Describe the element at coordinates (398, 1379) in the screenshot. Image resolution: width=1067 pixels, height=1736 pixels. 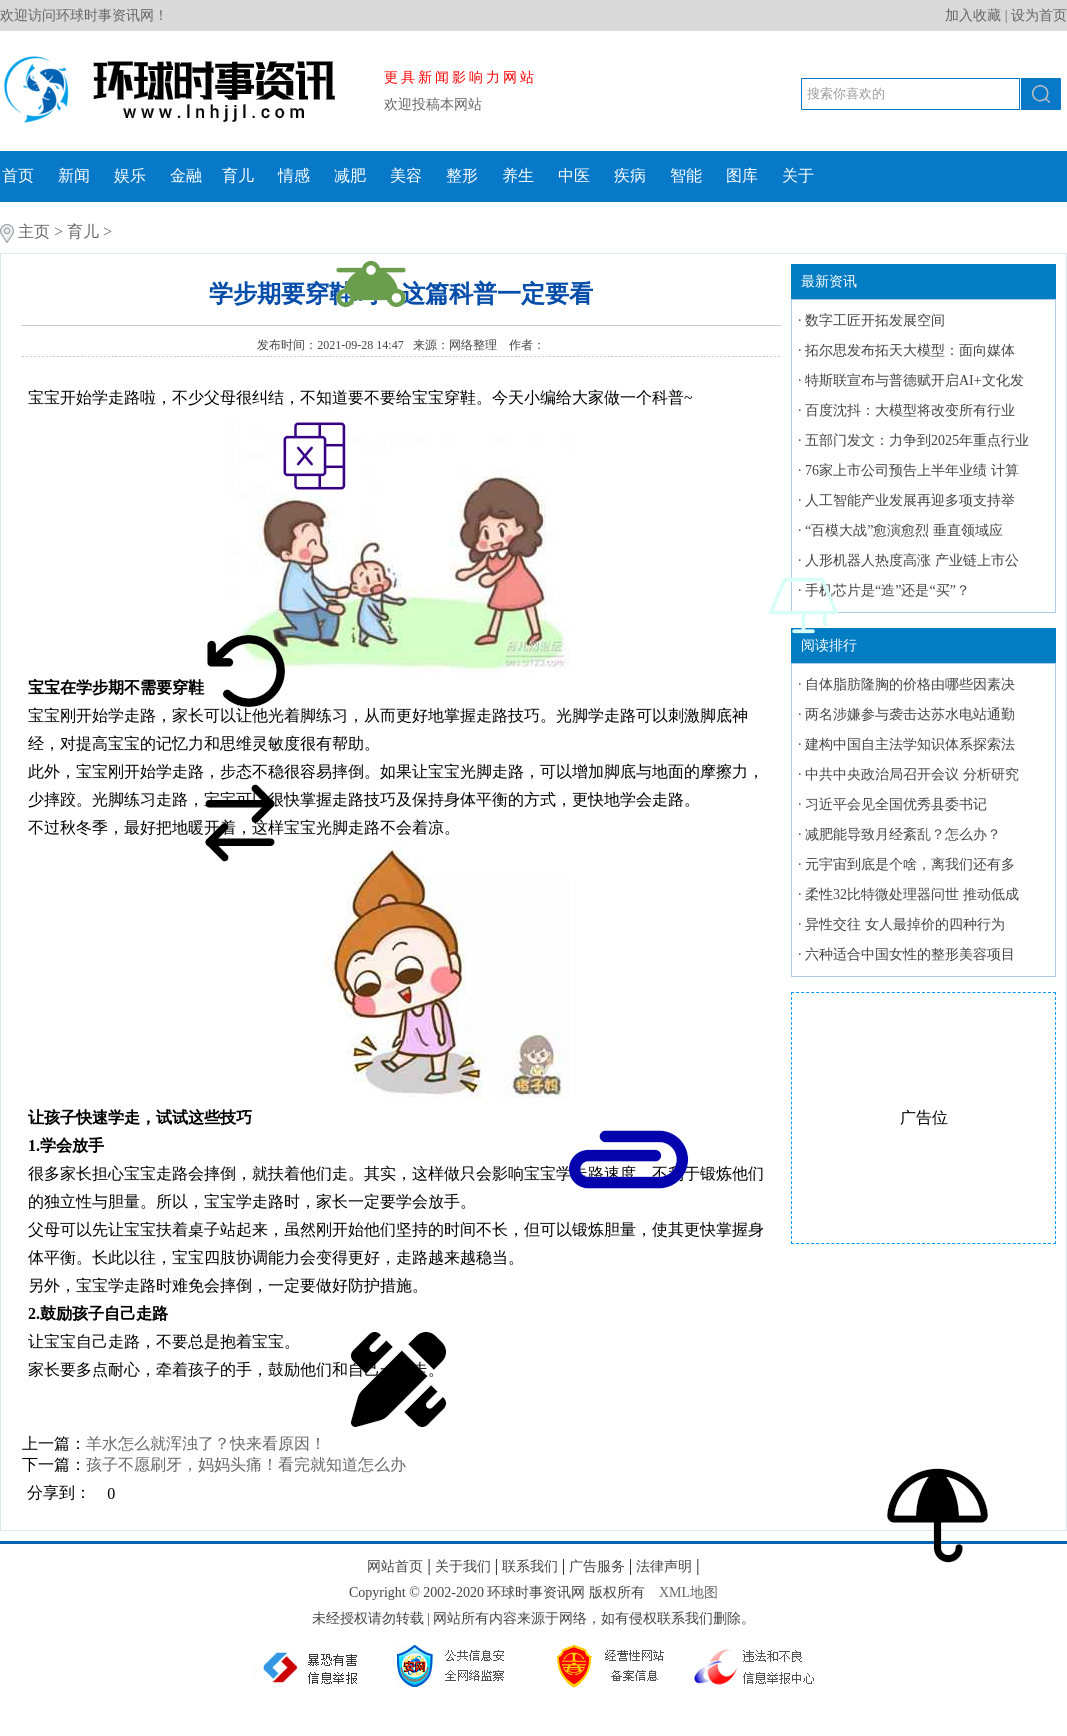
I see `access design or editing tools` at that location.